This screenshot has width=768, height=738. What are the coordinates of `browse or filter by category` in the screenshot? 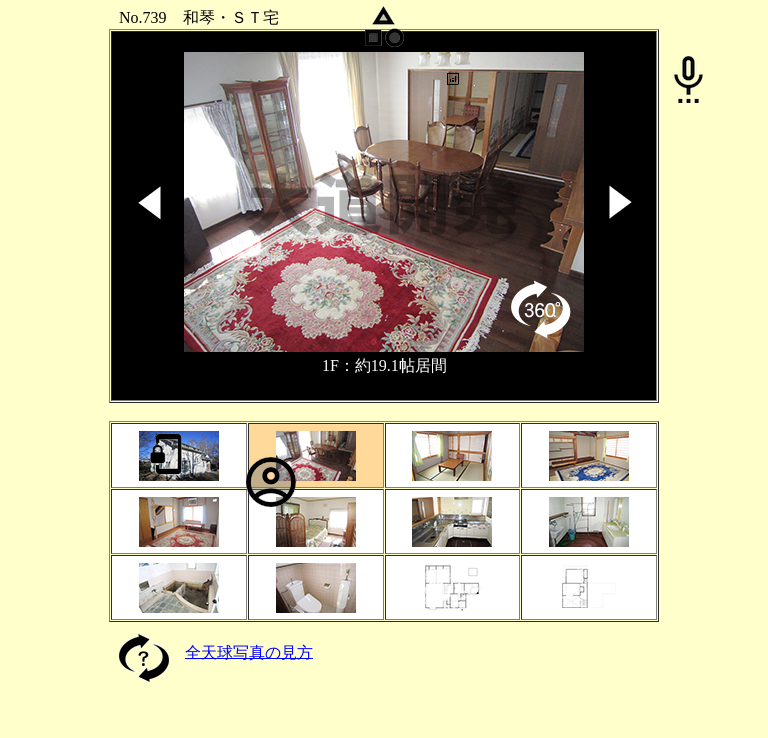 It's located at (383, 26).